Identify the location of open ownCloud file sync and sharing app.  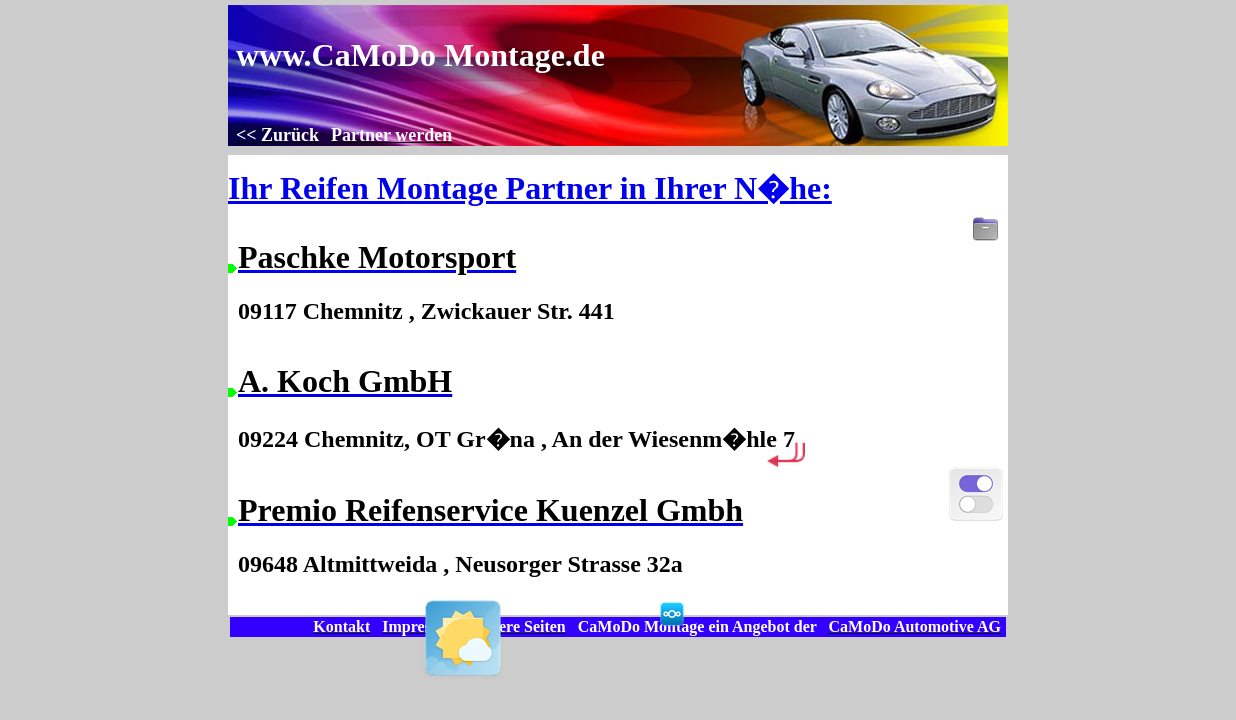
(672, 614).